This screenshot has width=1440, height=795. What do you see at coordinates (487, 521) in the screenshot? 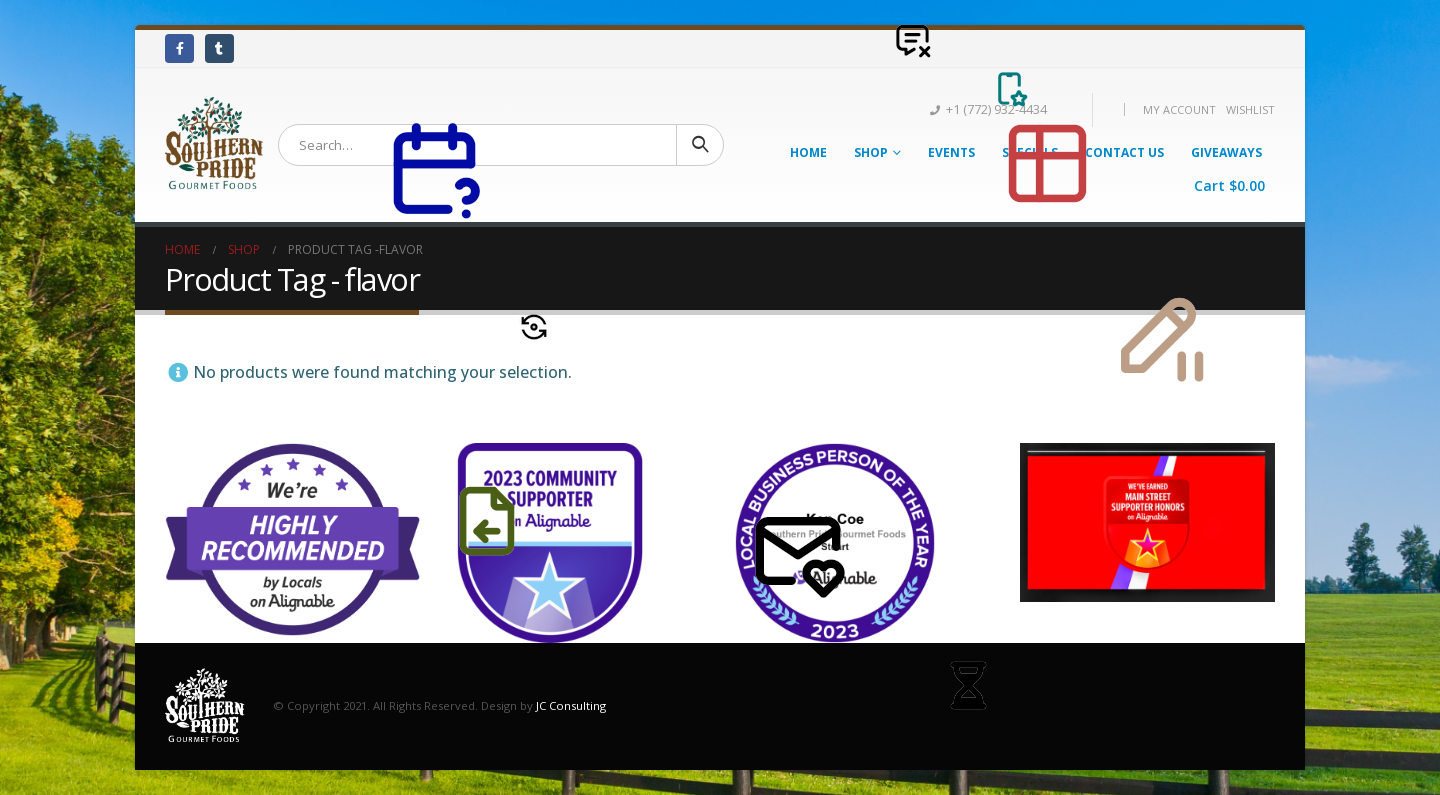
I see `import a file from another location` at bounding box center [487, 521].